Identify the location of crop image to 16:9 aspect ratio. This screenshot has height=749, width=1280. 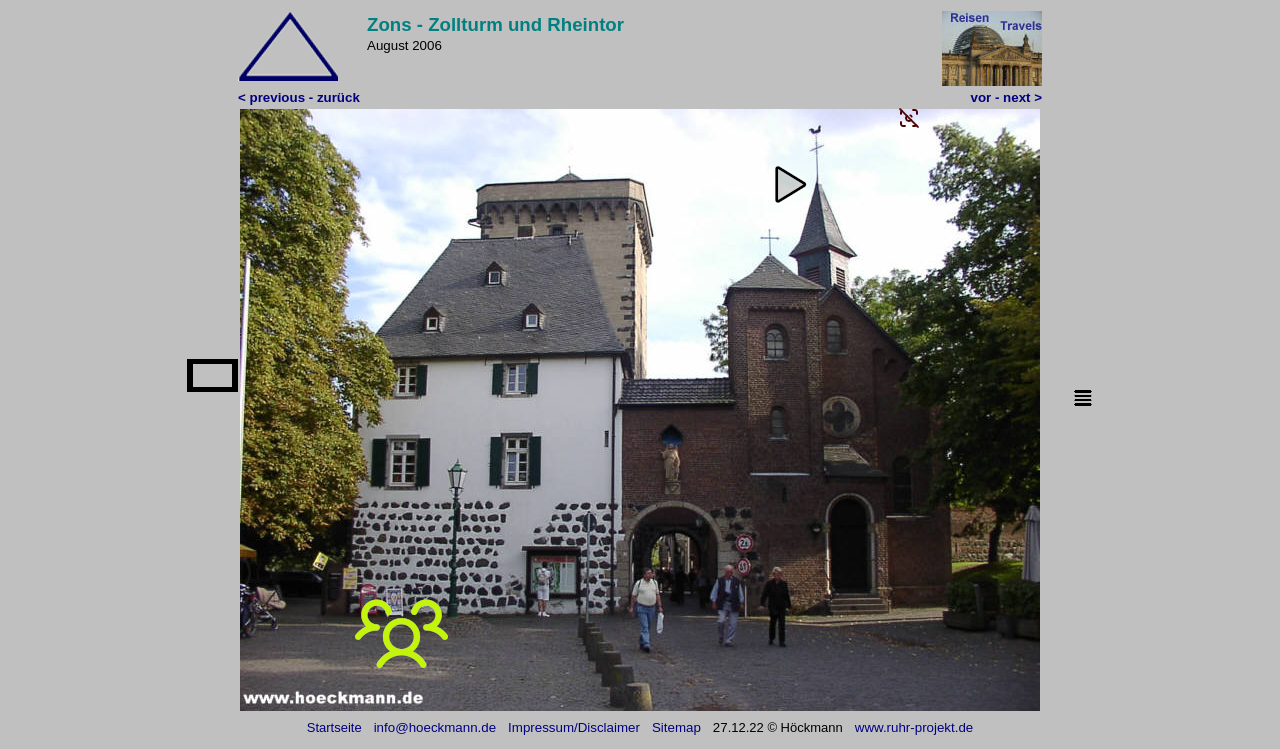
(212, 375).